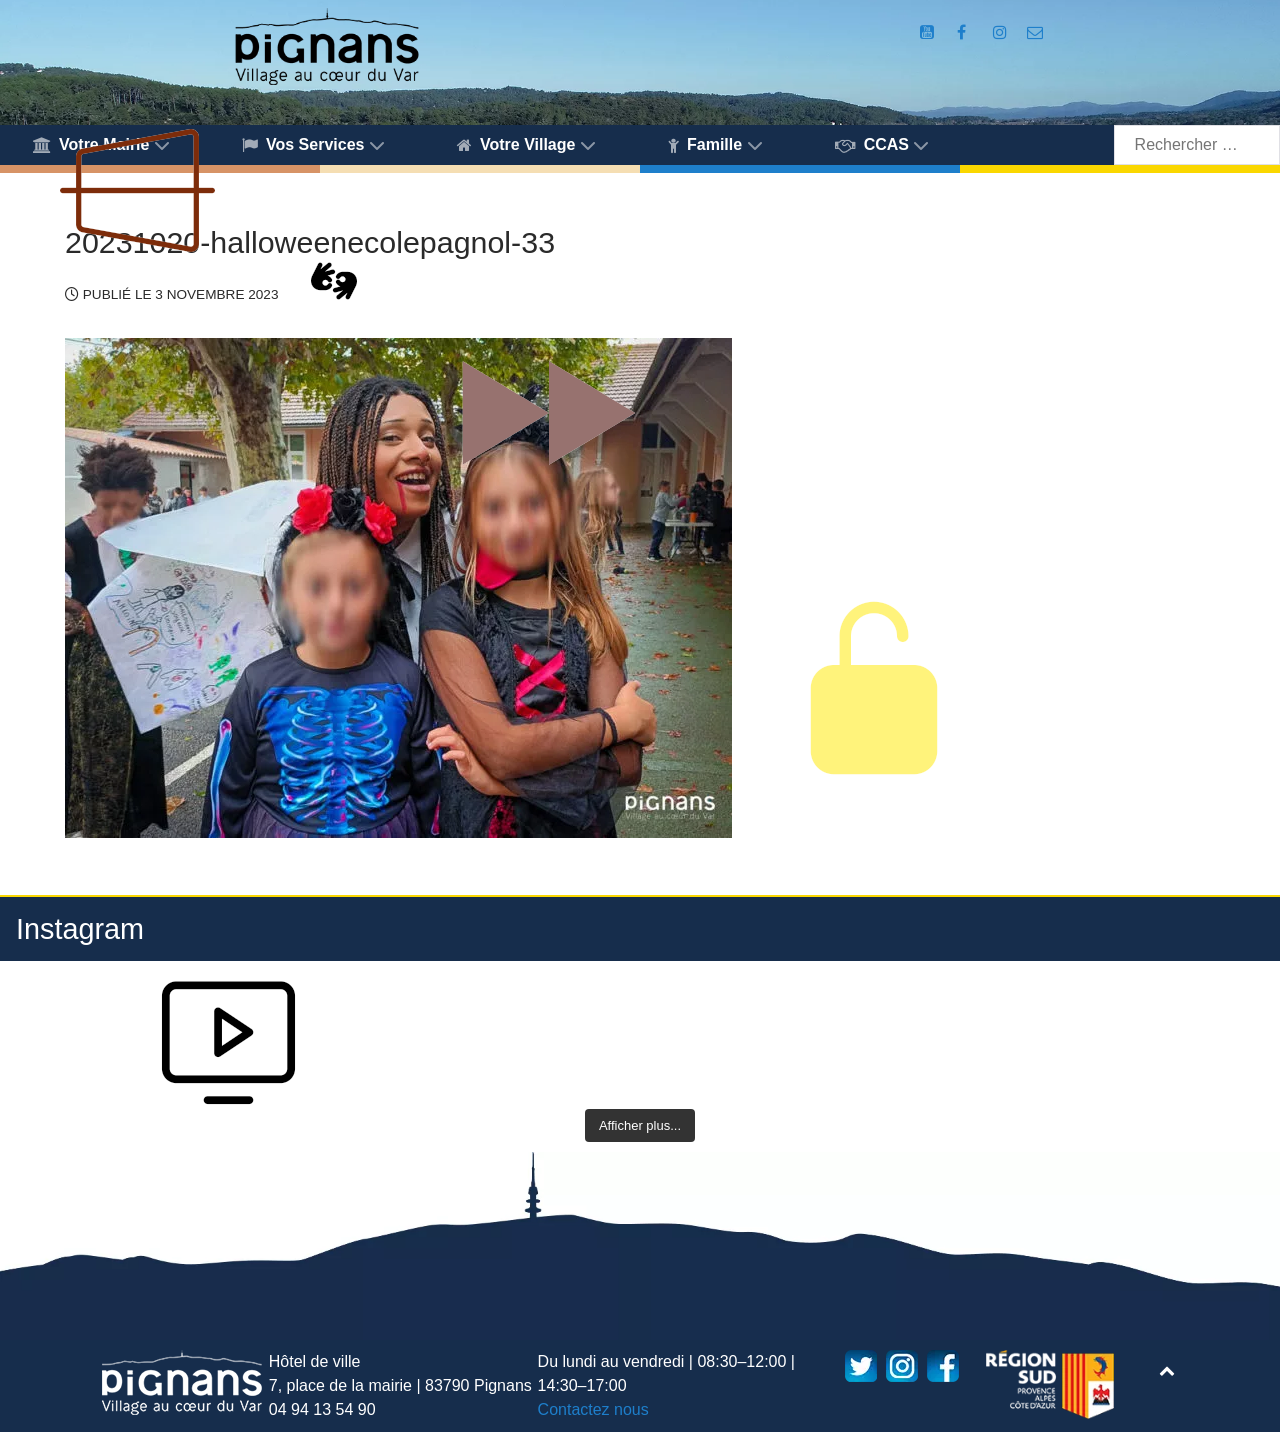 The image size is (1280, 1432). I want to click on adjust perspective or viewing angle, so click(137, 190).